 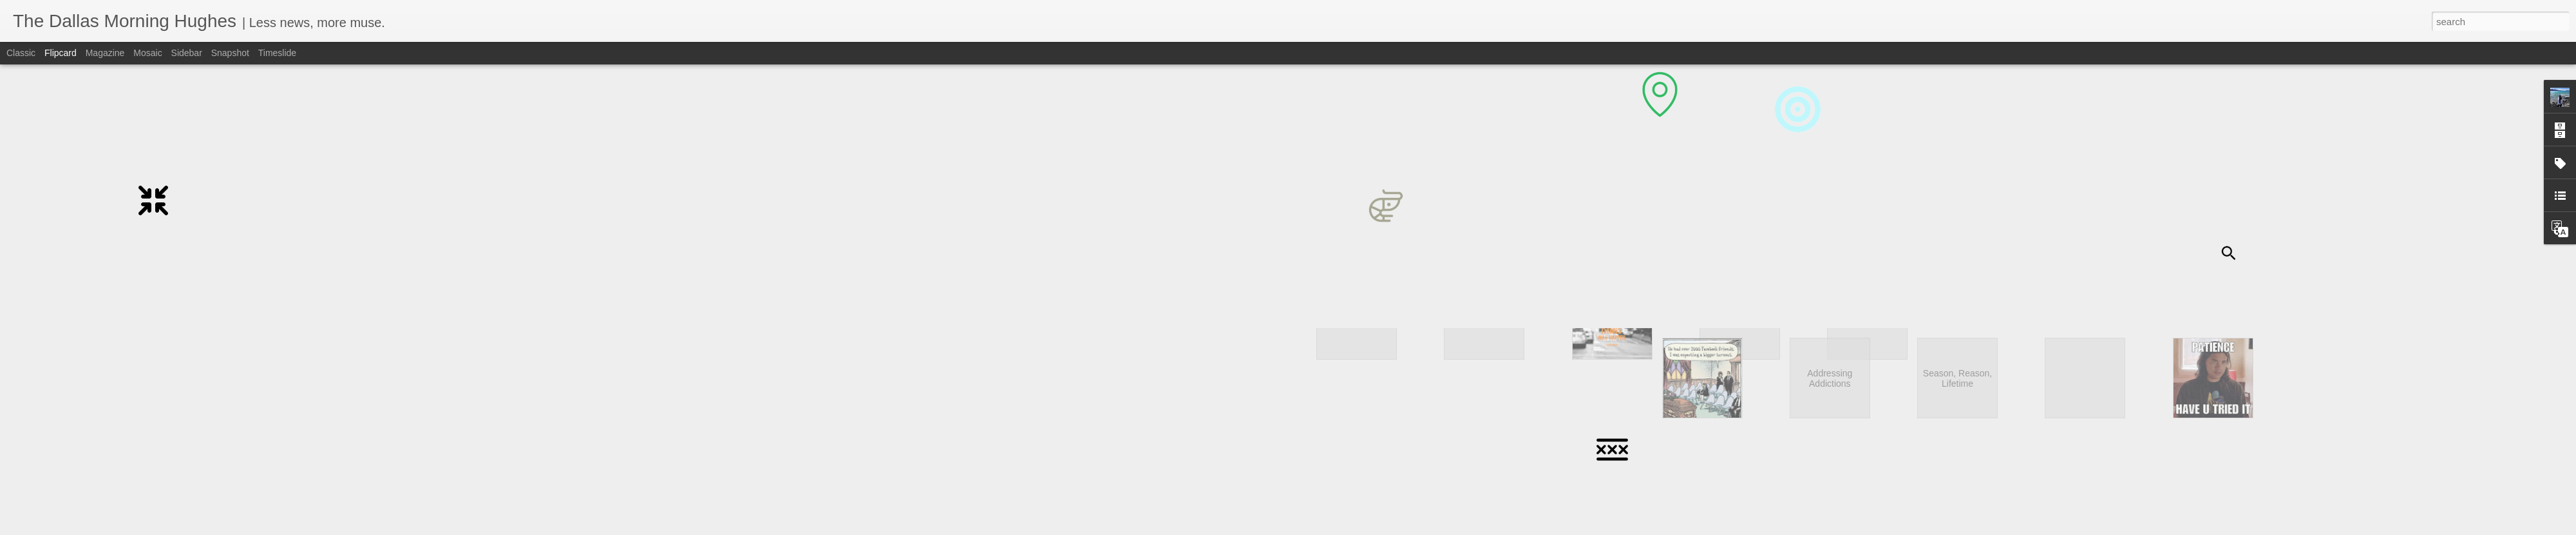 What do you see at coordinates (1612, 449) in the screenshot?
I see `delete multiple selected items` at bounding box center [1612, 449].